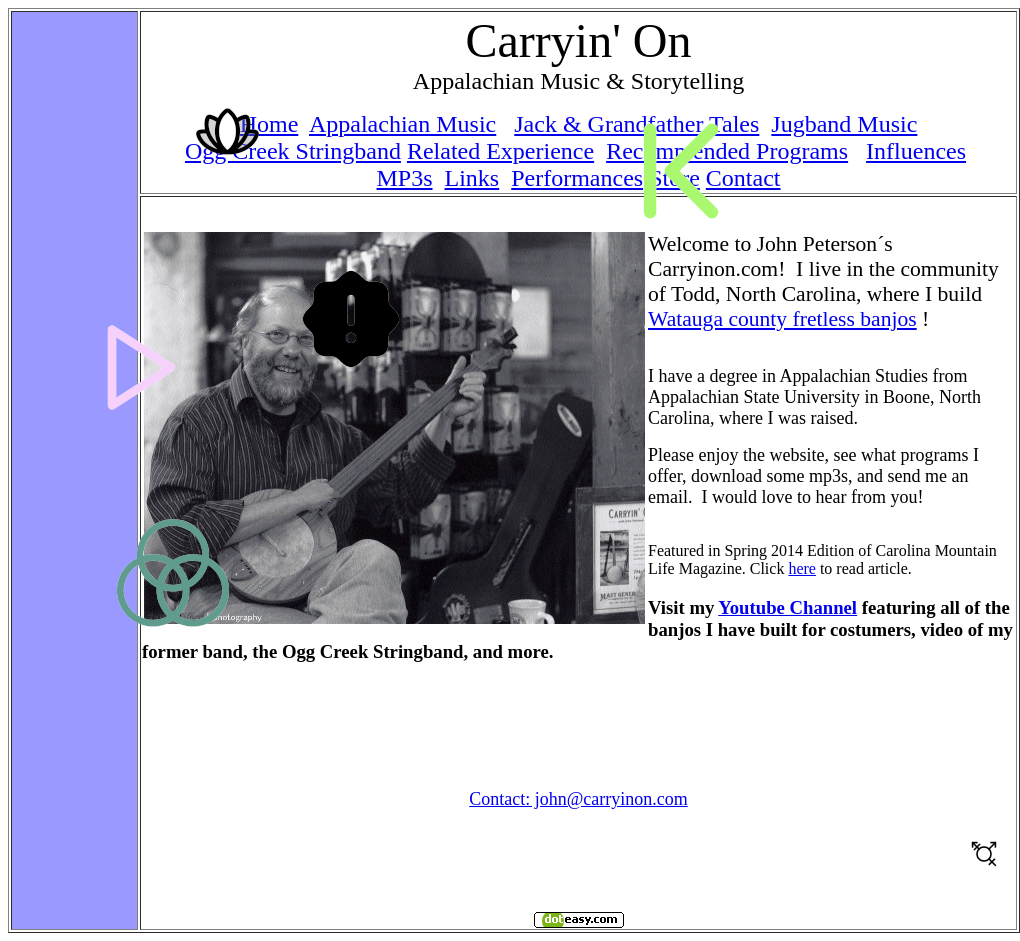  I want to click on play media or video content, so click(141, 367).